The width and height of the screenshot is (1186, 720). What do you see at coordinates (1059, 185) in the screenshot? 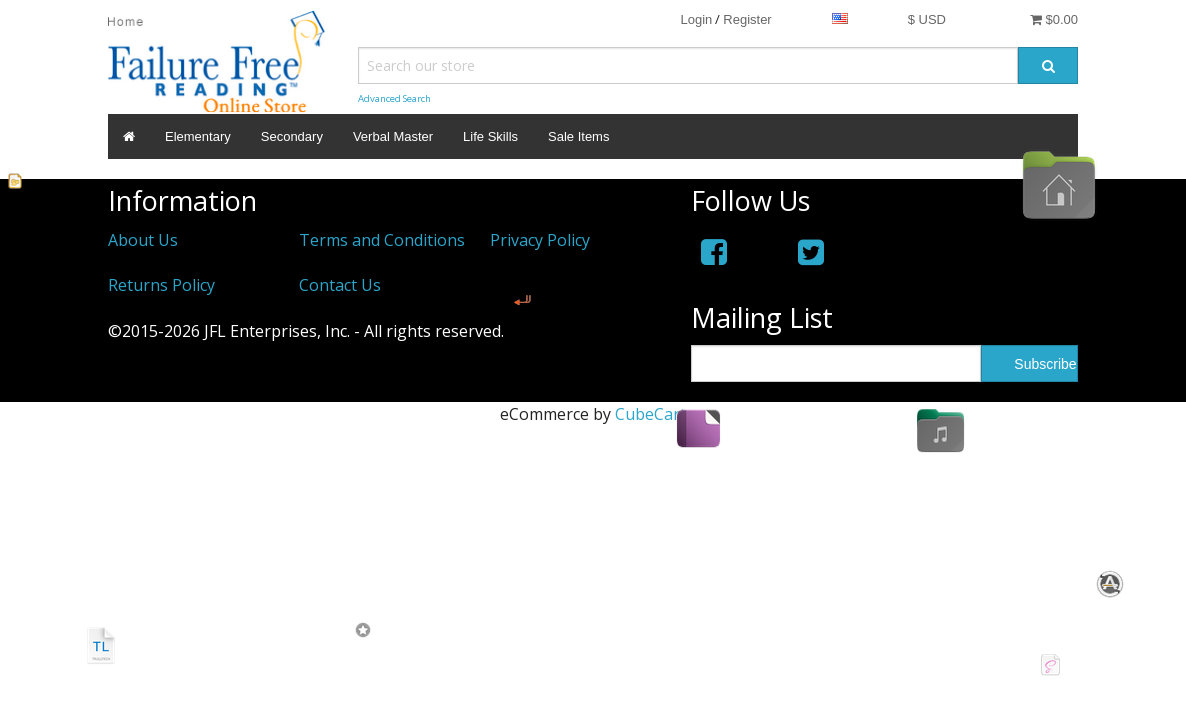
I see `access your home folder` at bounding box center [1059, 185].